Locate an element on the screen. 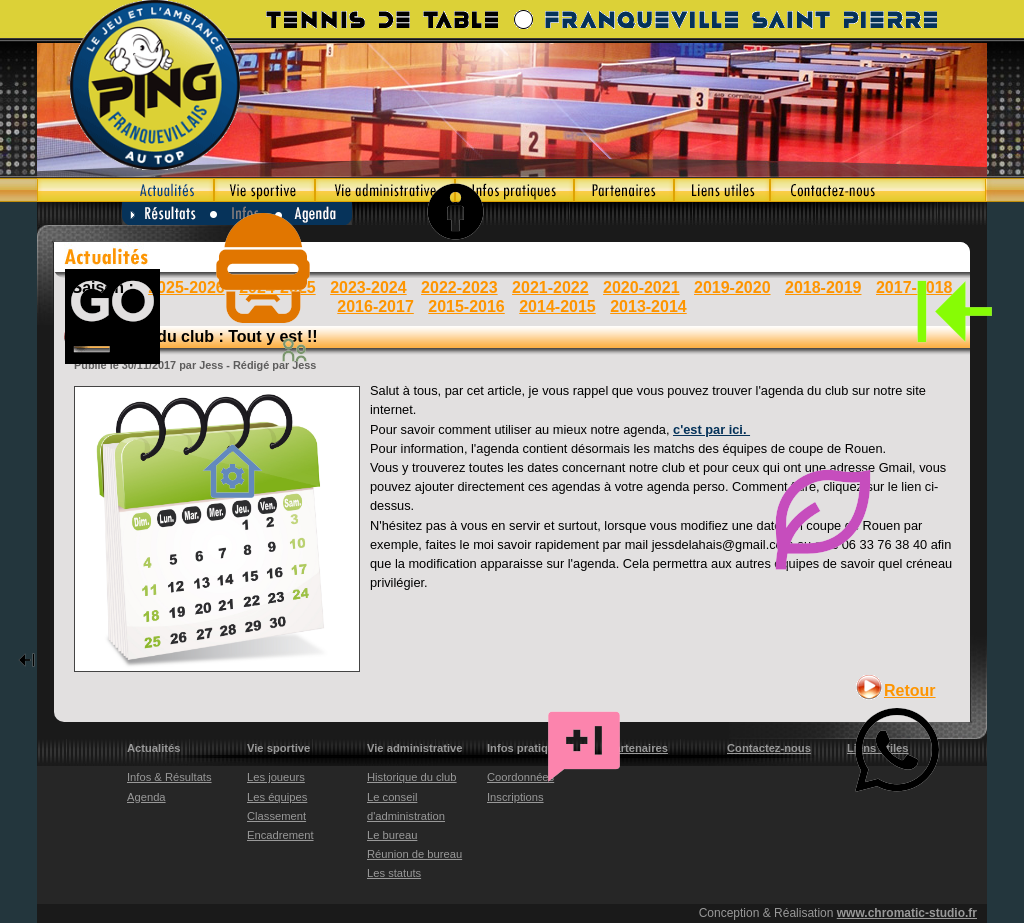 The image size is (1024, 923). add a follow-up message to a conversation is located at coordinates (584, 744).